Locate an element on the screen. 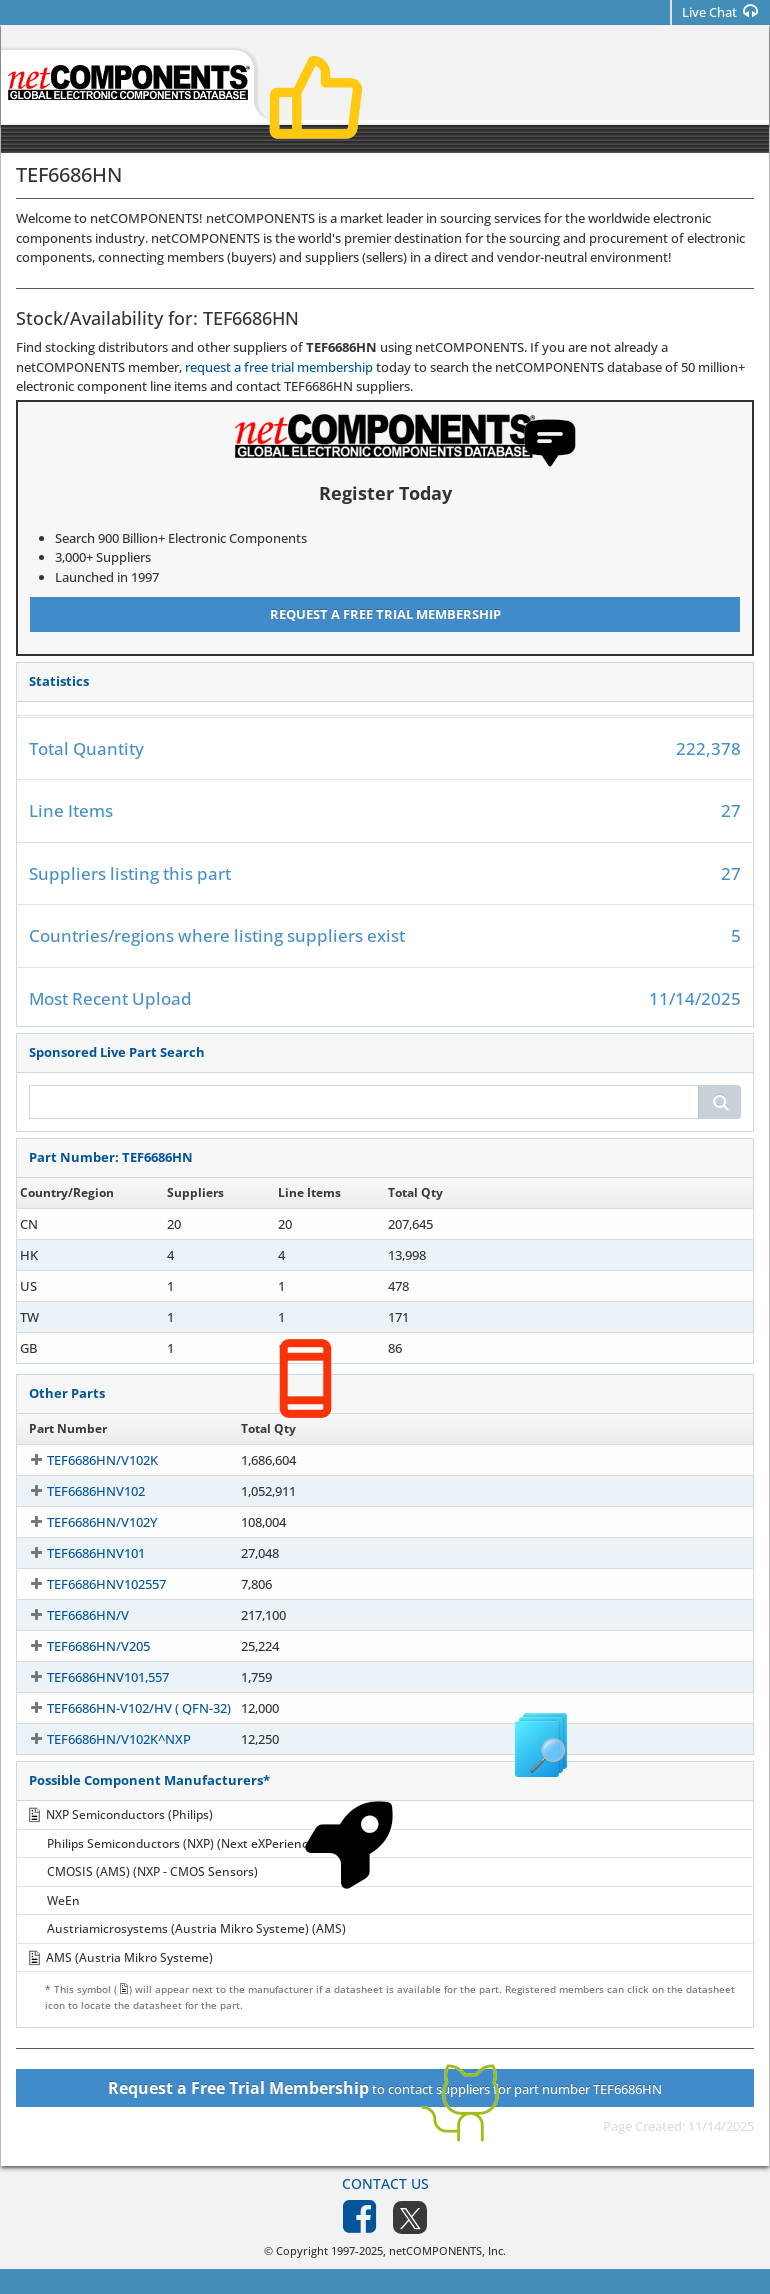 This screenshot has width=770, height=2294. search files or documents is located at coordinates (541, 1745).